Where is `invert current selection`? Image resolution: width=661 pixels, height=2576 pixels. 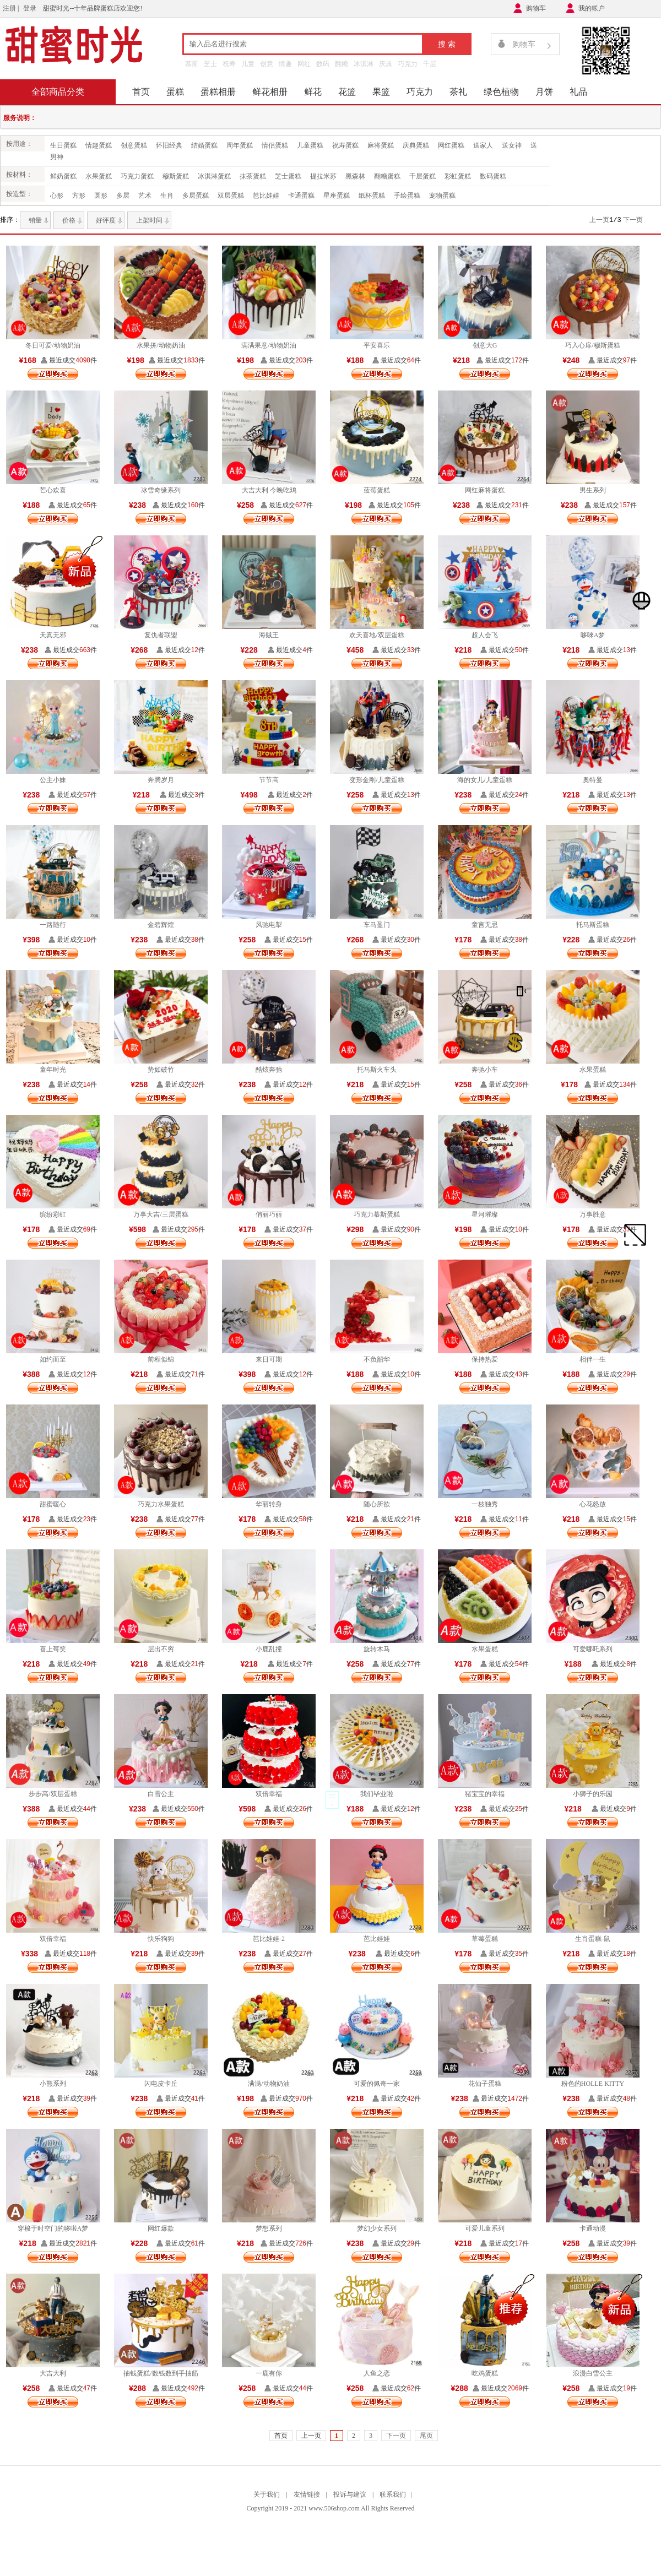
invert current selection is located at coordinates (635, 1235).